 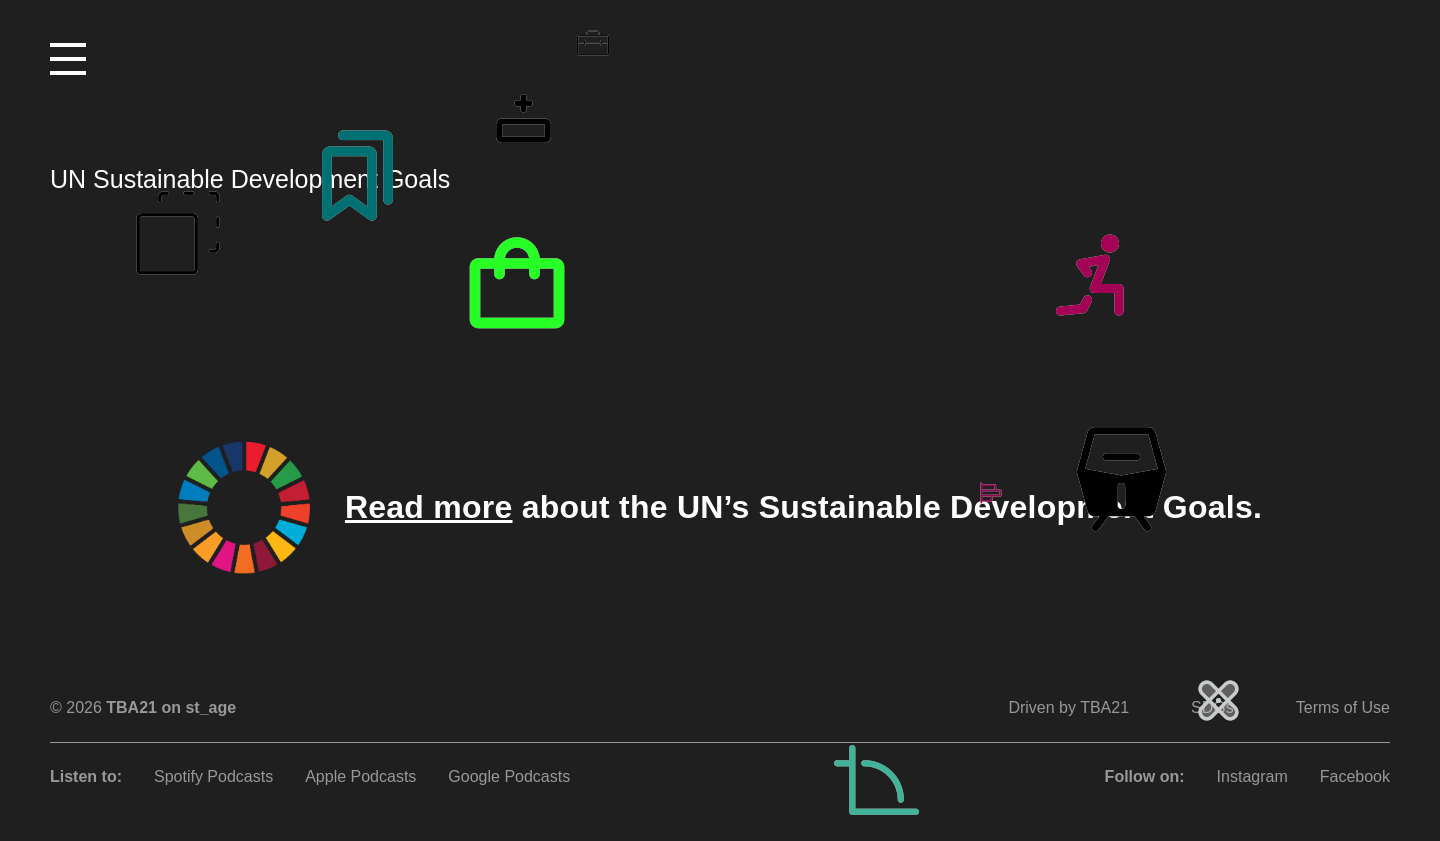 What do you see at coordinates (1121, 475) in the screenshot?
I see `access regional train schedules` at bounding box center [1121, 475].